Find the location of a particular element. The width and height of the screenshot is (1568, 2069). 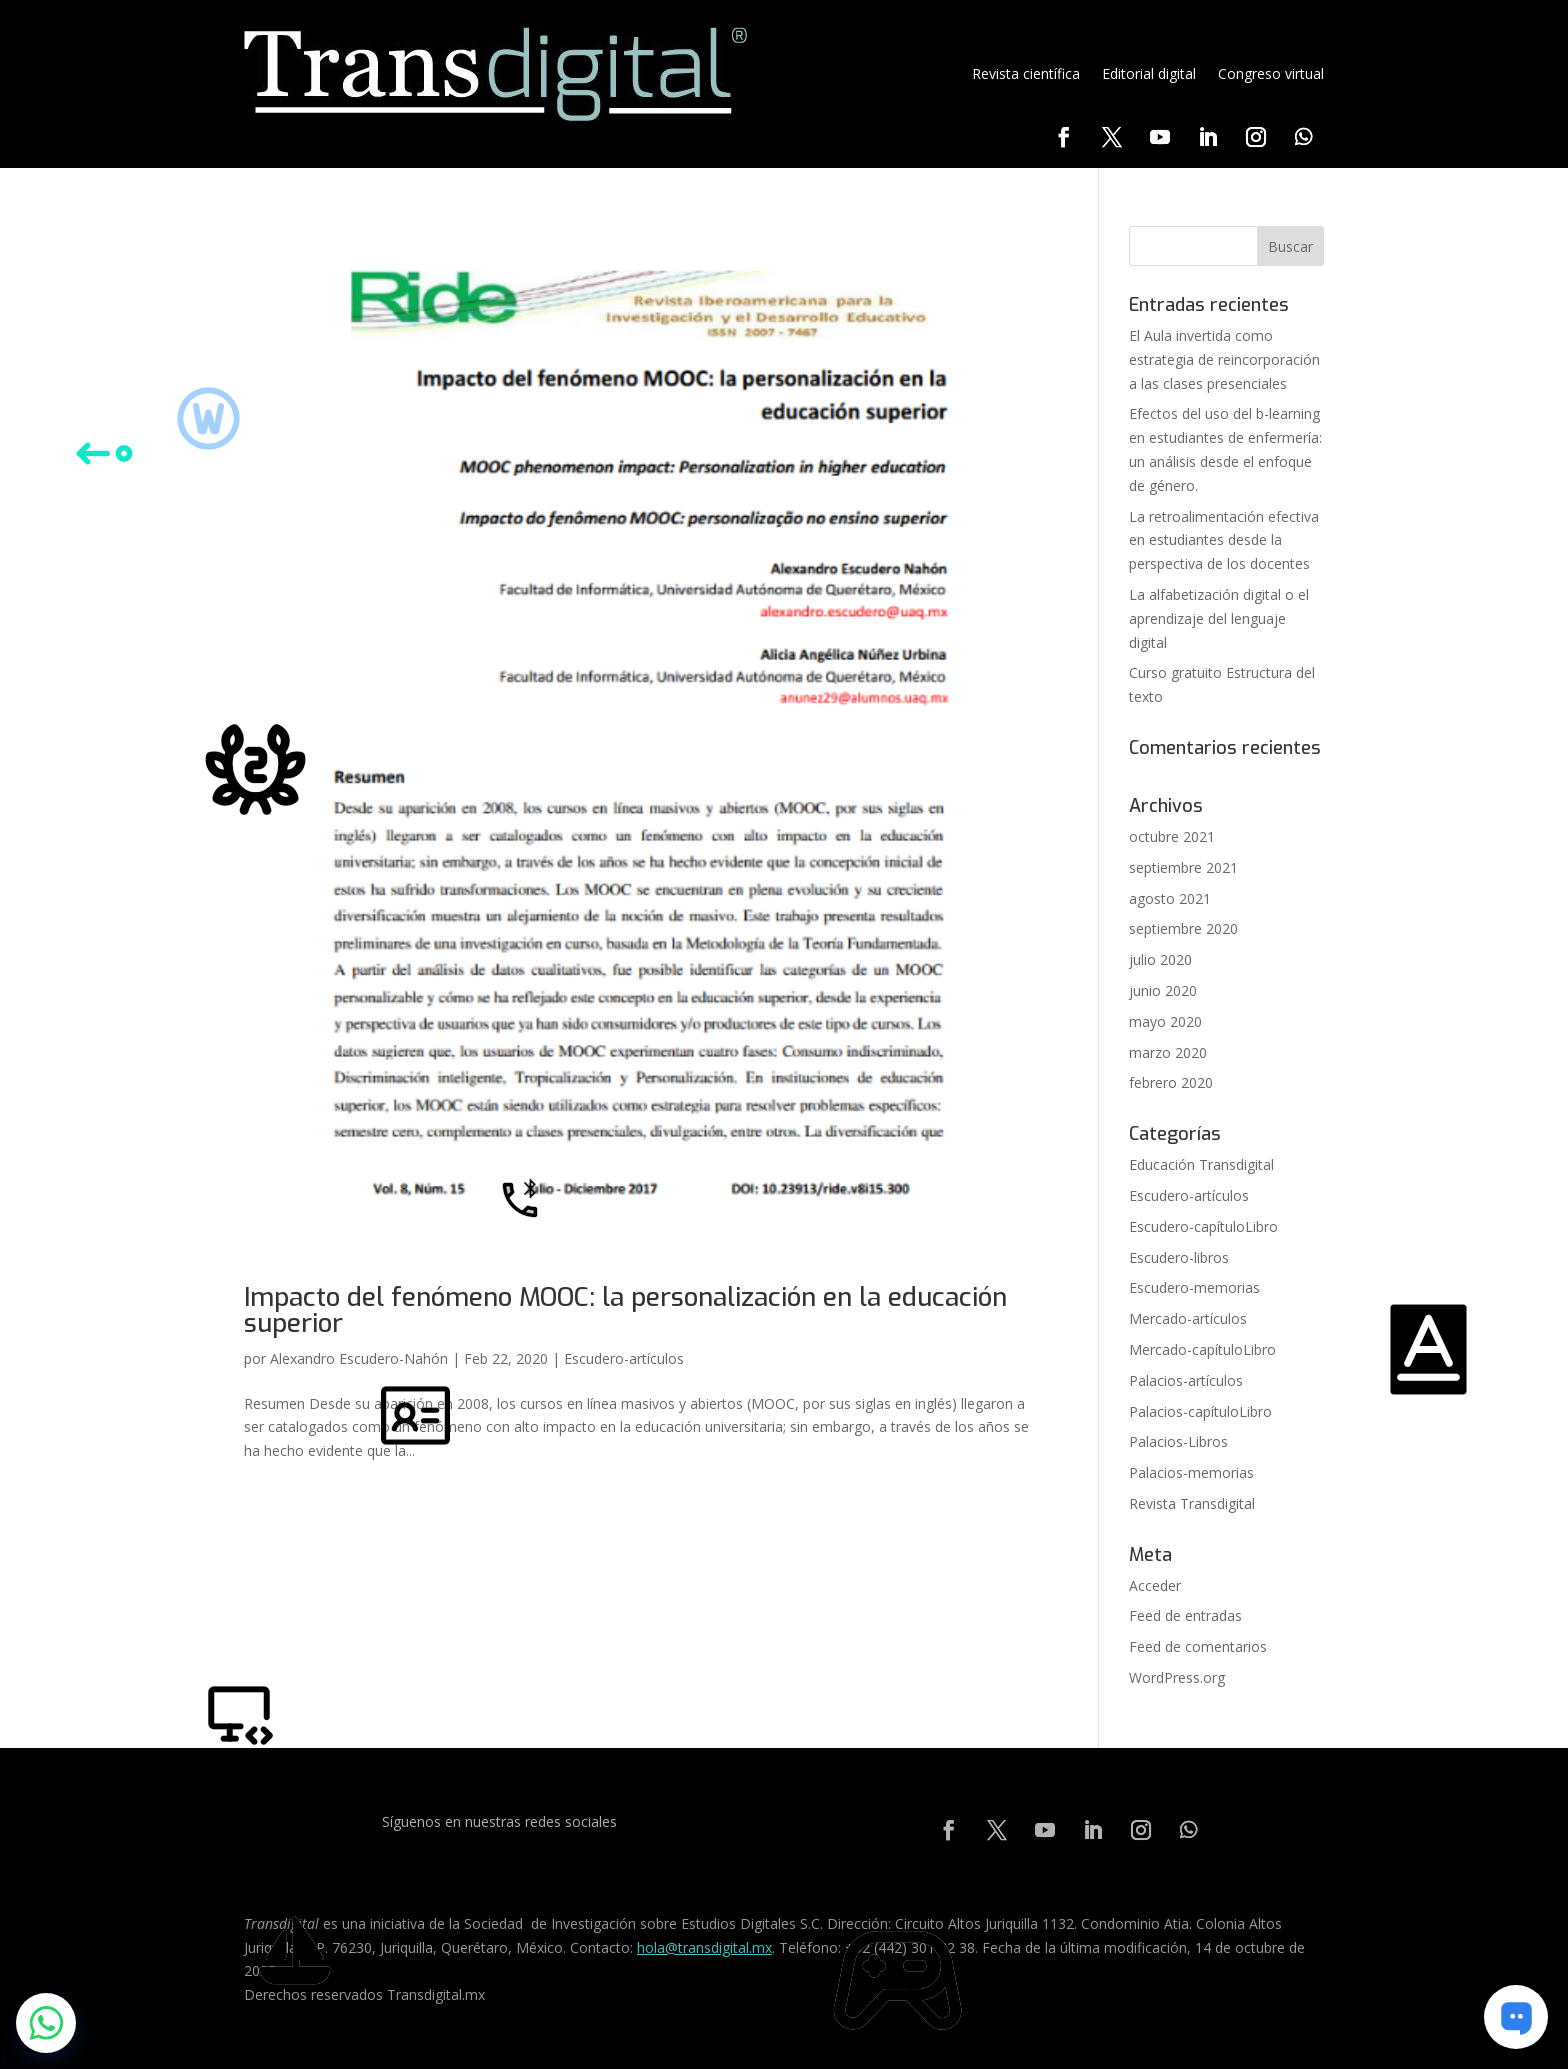

laundry care symbol indicating wash dry setting is located at coordinates (208, 418).